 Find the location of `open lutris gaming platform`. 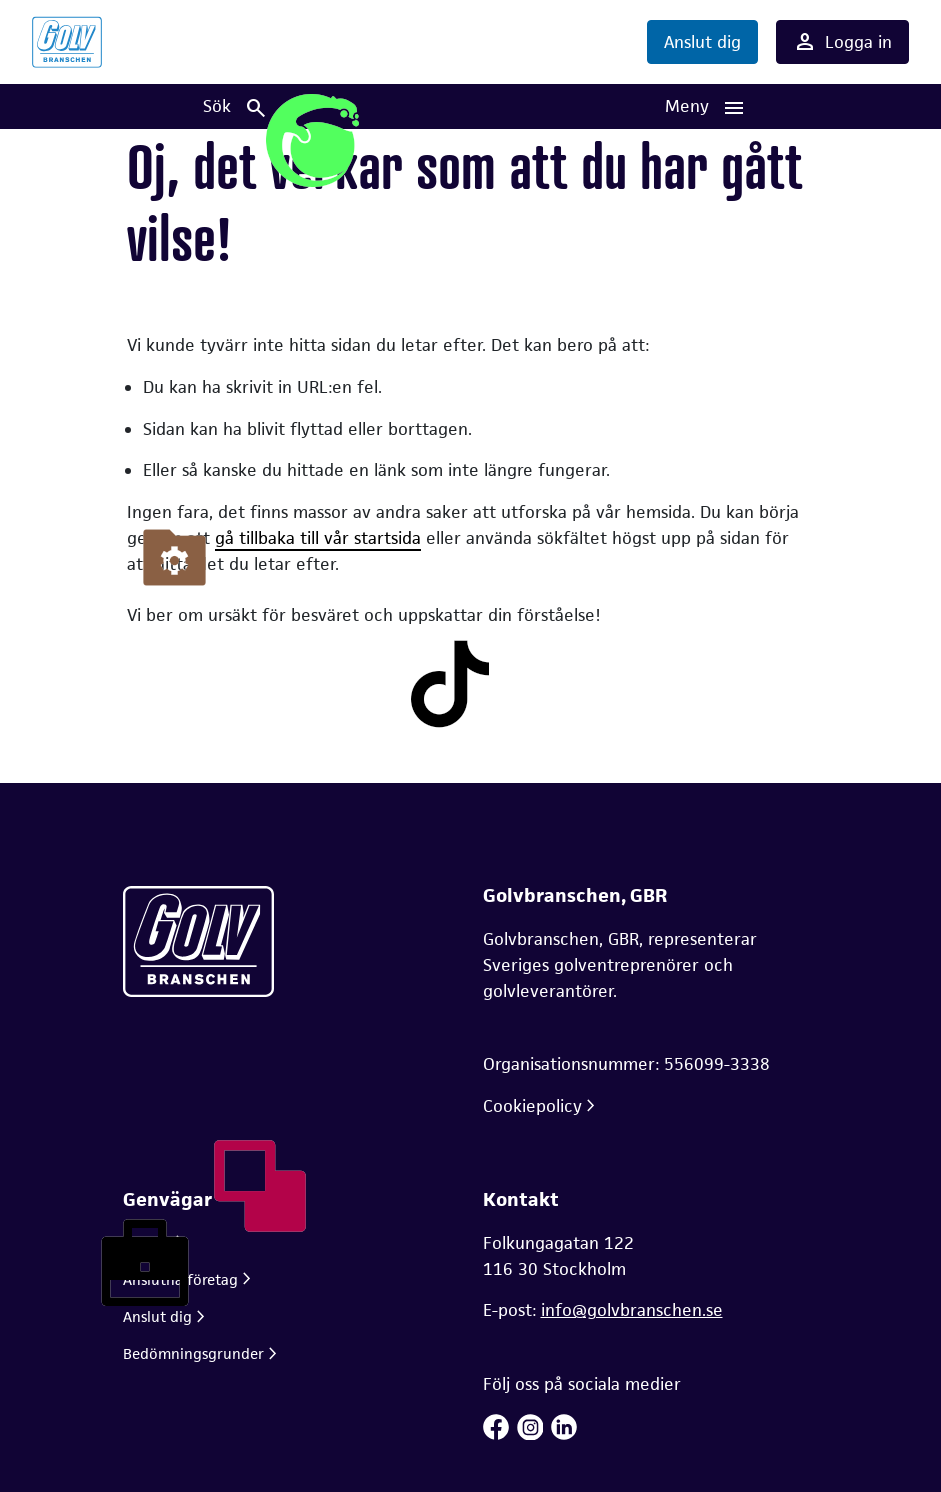

open lutris gaming platform is located at coordinates (312, 140).